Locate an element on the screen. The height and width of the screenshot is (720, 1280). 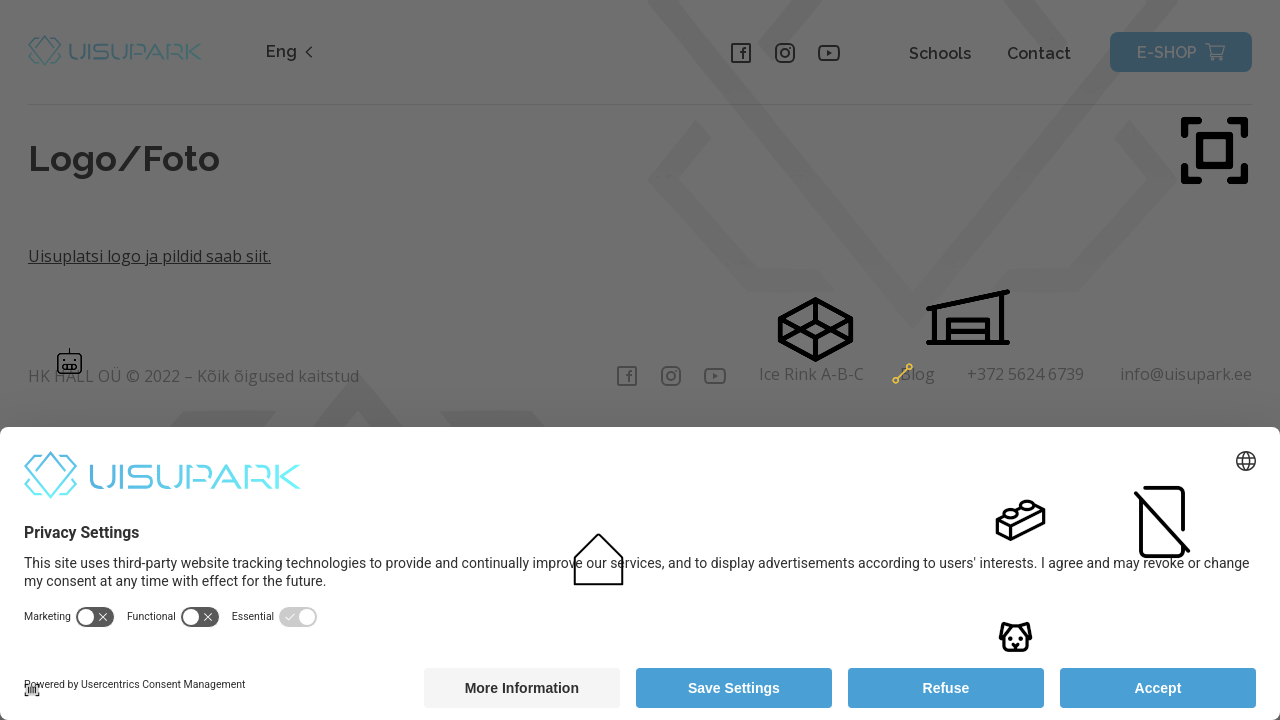
access building or construction features is located at coordinates (1020, 519).